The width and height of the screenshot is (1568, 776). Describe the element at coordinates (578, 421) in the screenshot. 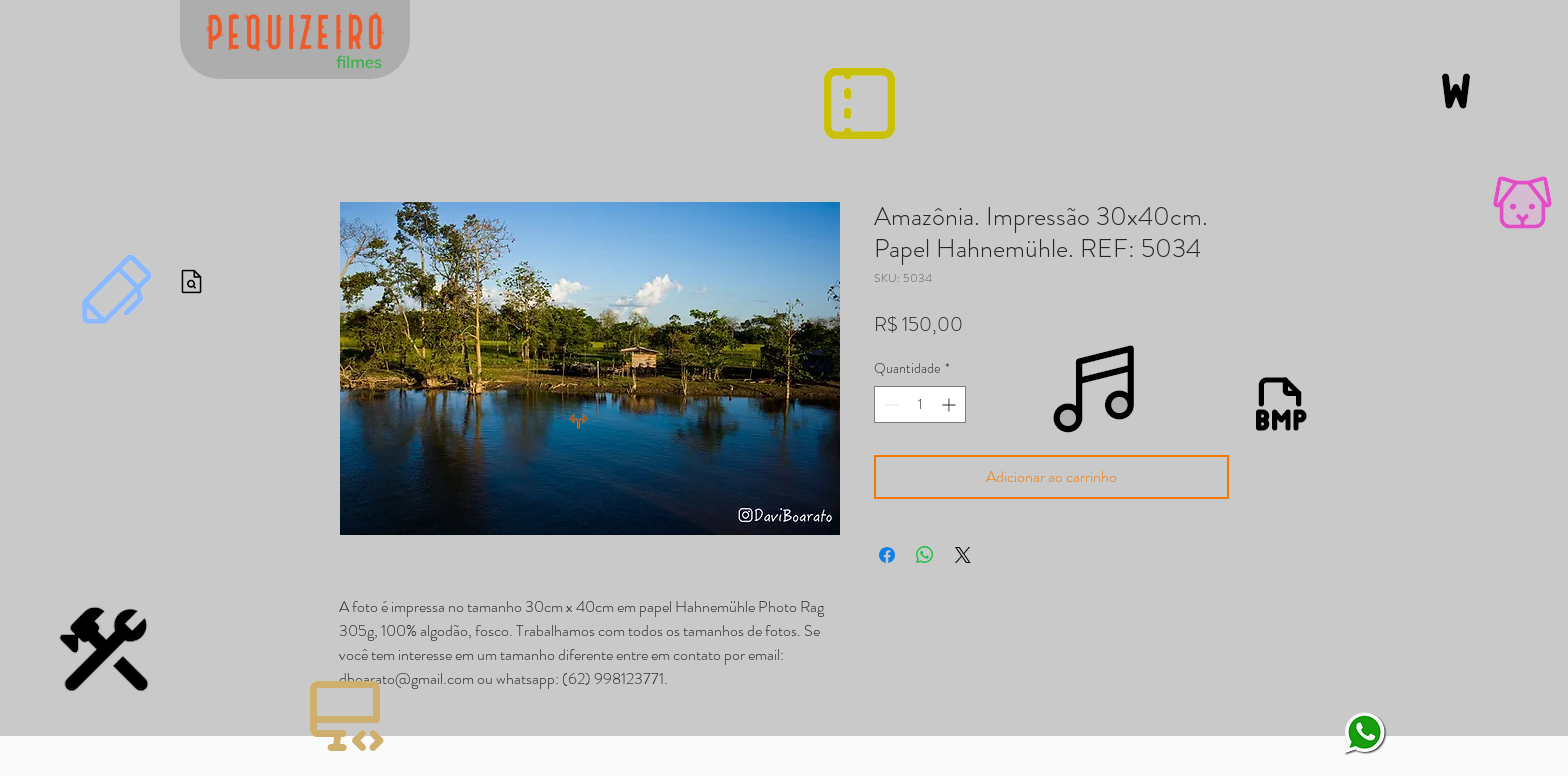

I see `switch or swap between two items` at that location.